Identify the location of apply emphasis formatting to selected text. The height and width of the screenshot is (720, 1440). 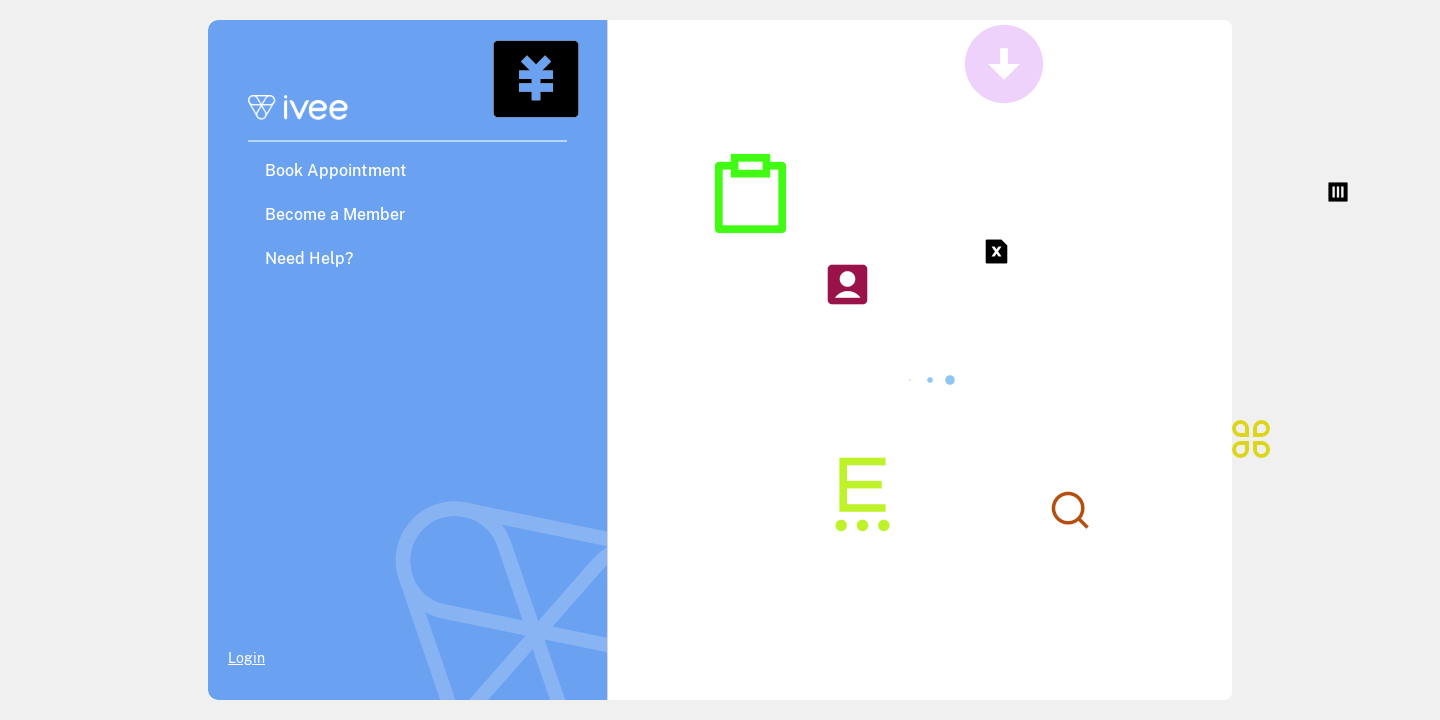
(862, 492).